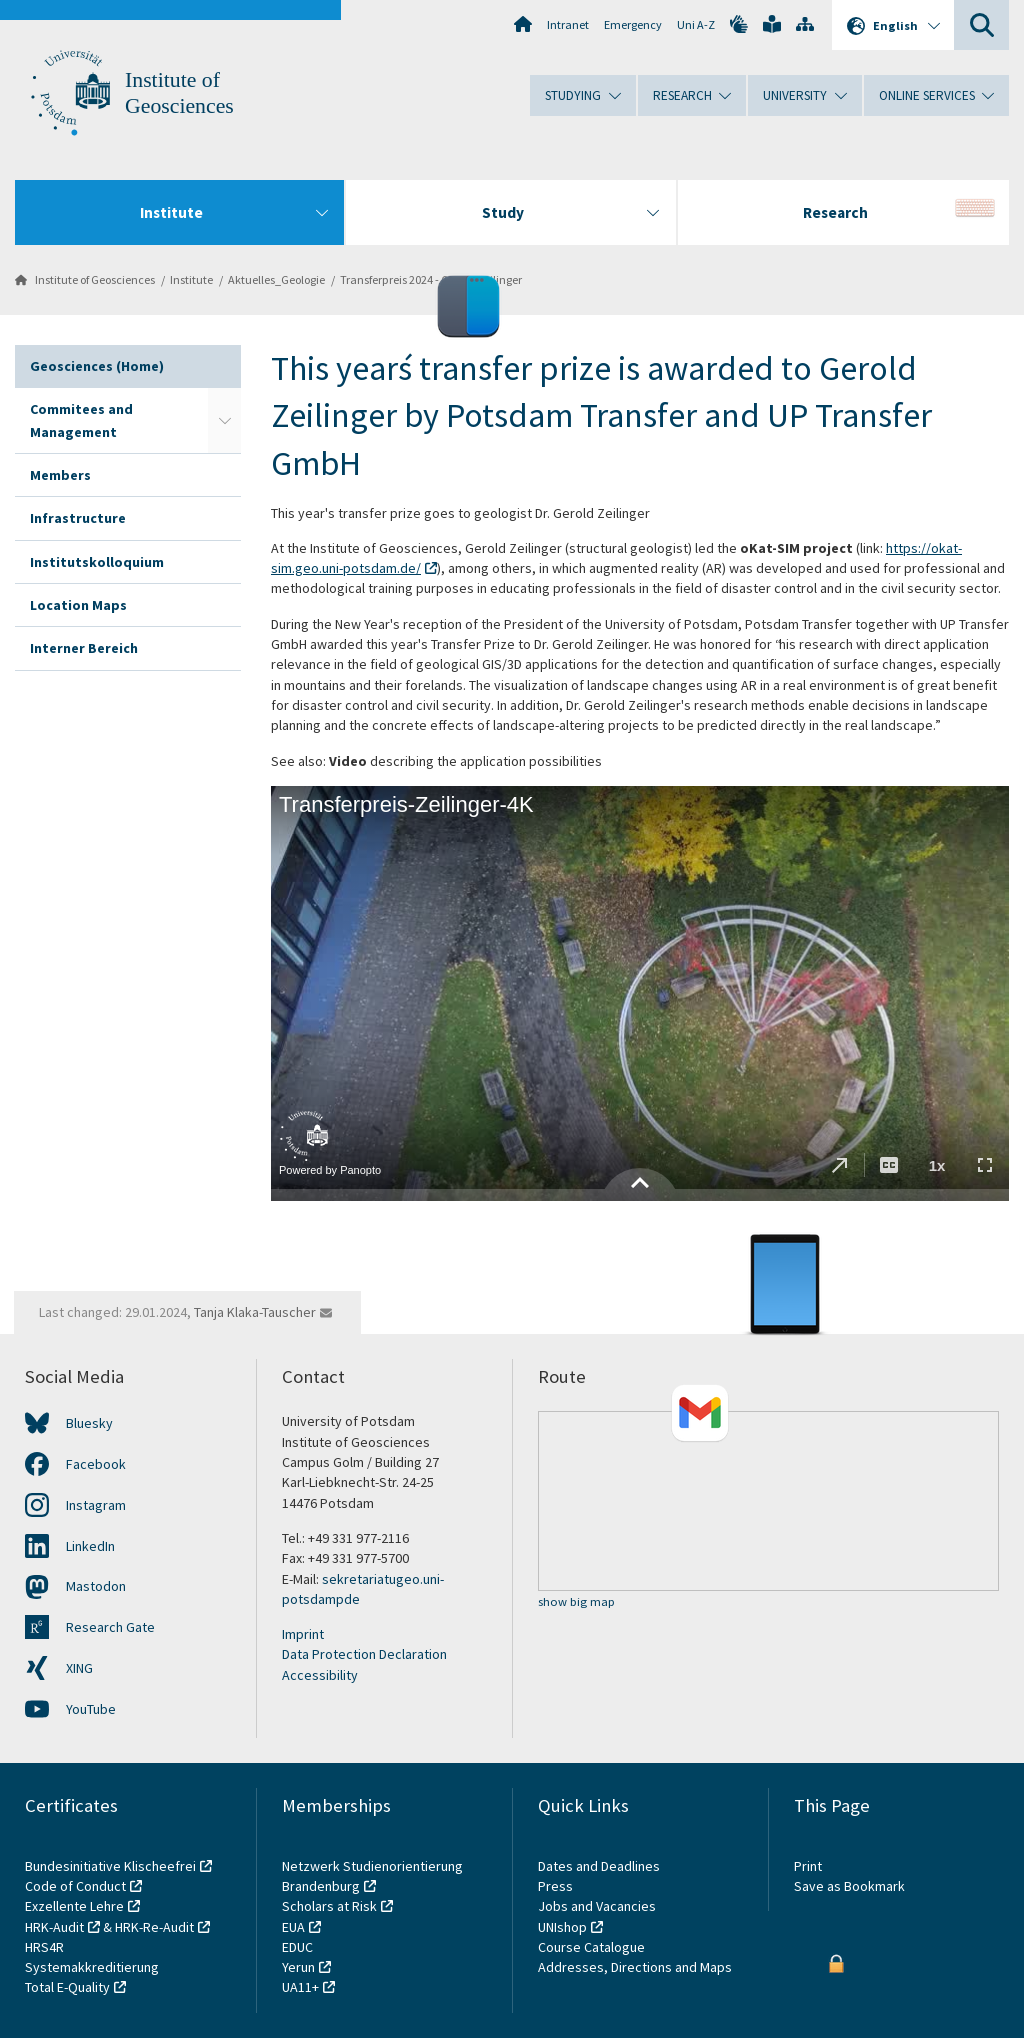 The height and width of the screenshot is (2038, 1024). What do you see at coordinates (975, 208) in the screenshot?
I see `bluetooth keyboard connected` at bounding box center [975, 208].